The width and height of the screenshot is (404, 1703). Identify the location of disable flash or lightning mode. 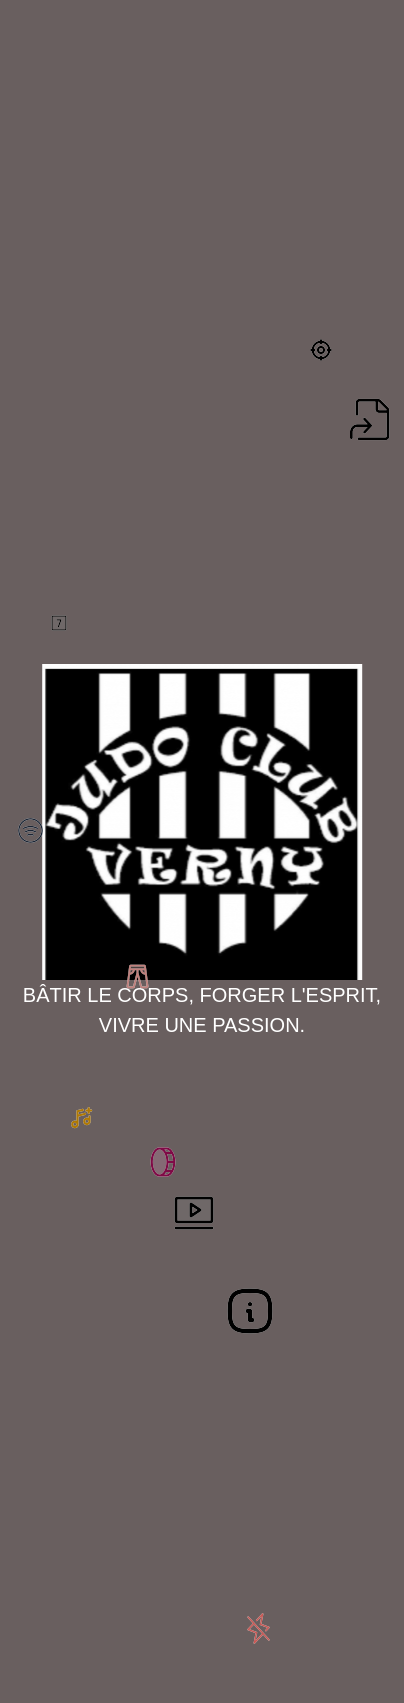
(258, 1628).